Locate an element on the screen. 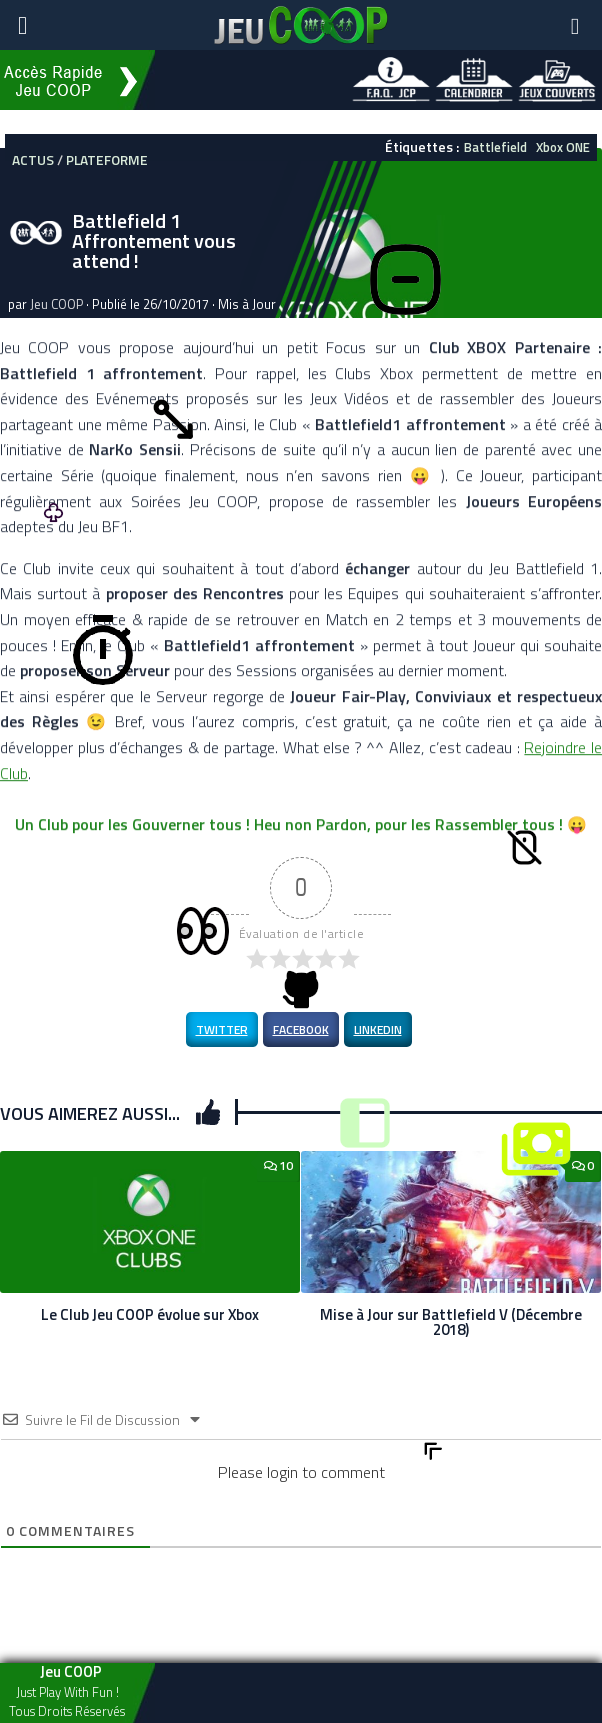 The width and height of the screenshot is (602, 1723). navigate to the next item diagonally is located at coordinates (174, 420).